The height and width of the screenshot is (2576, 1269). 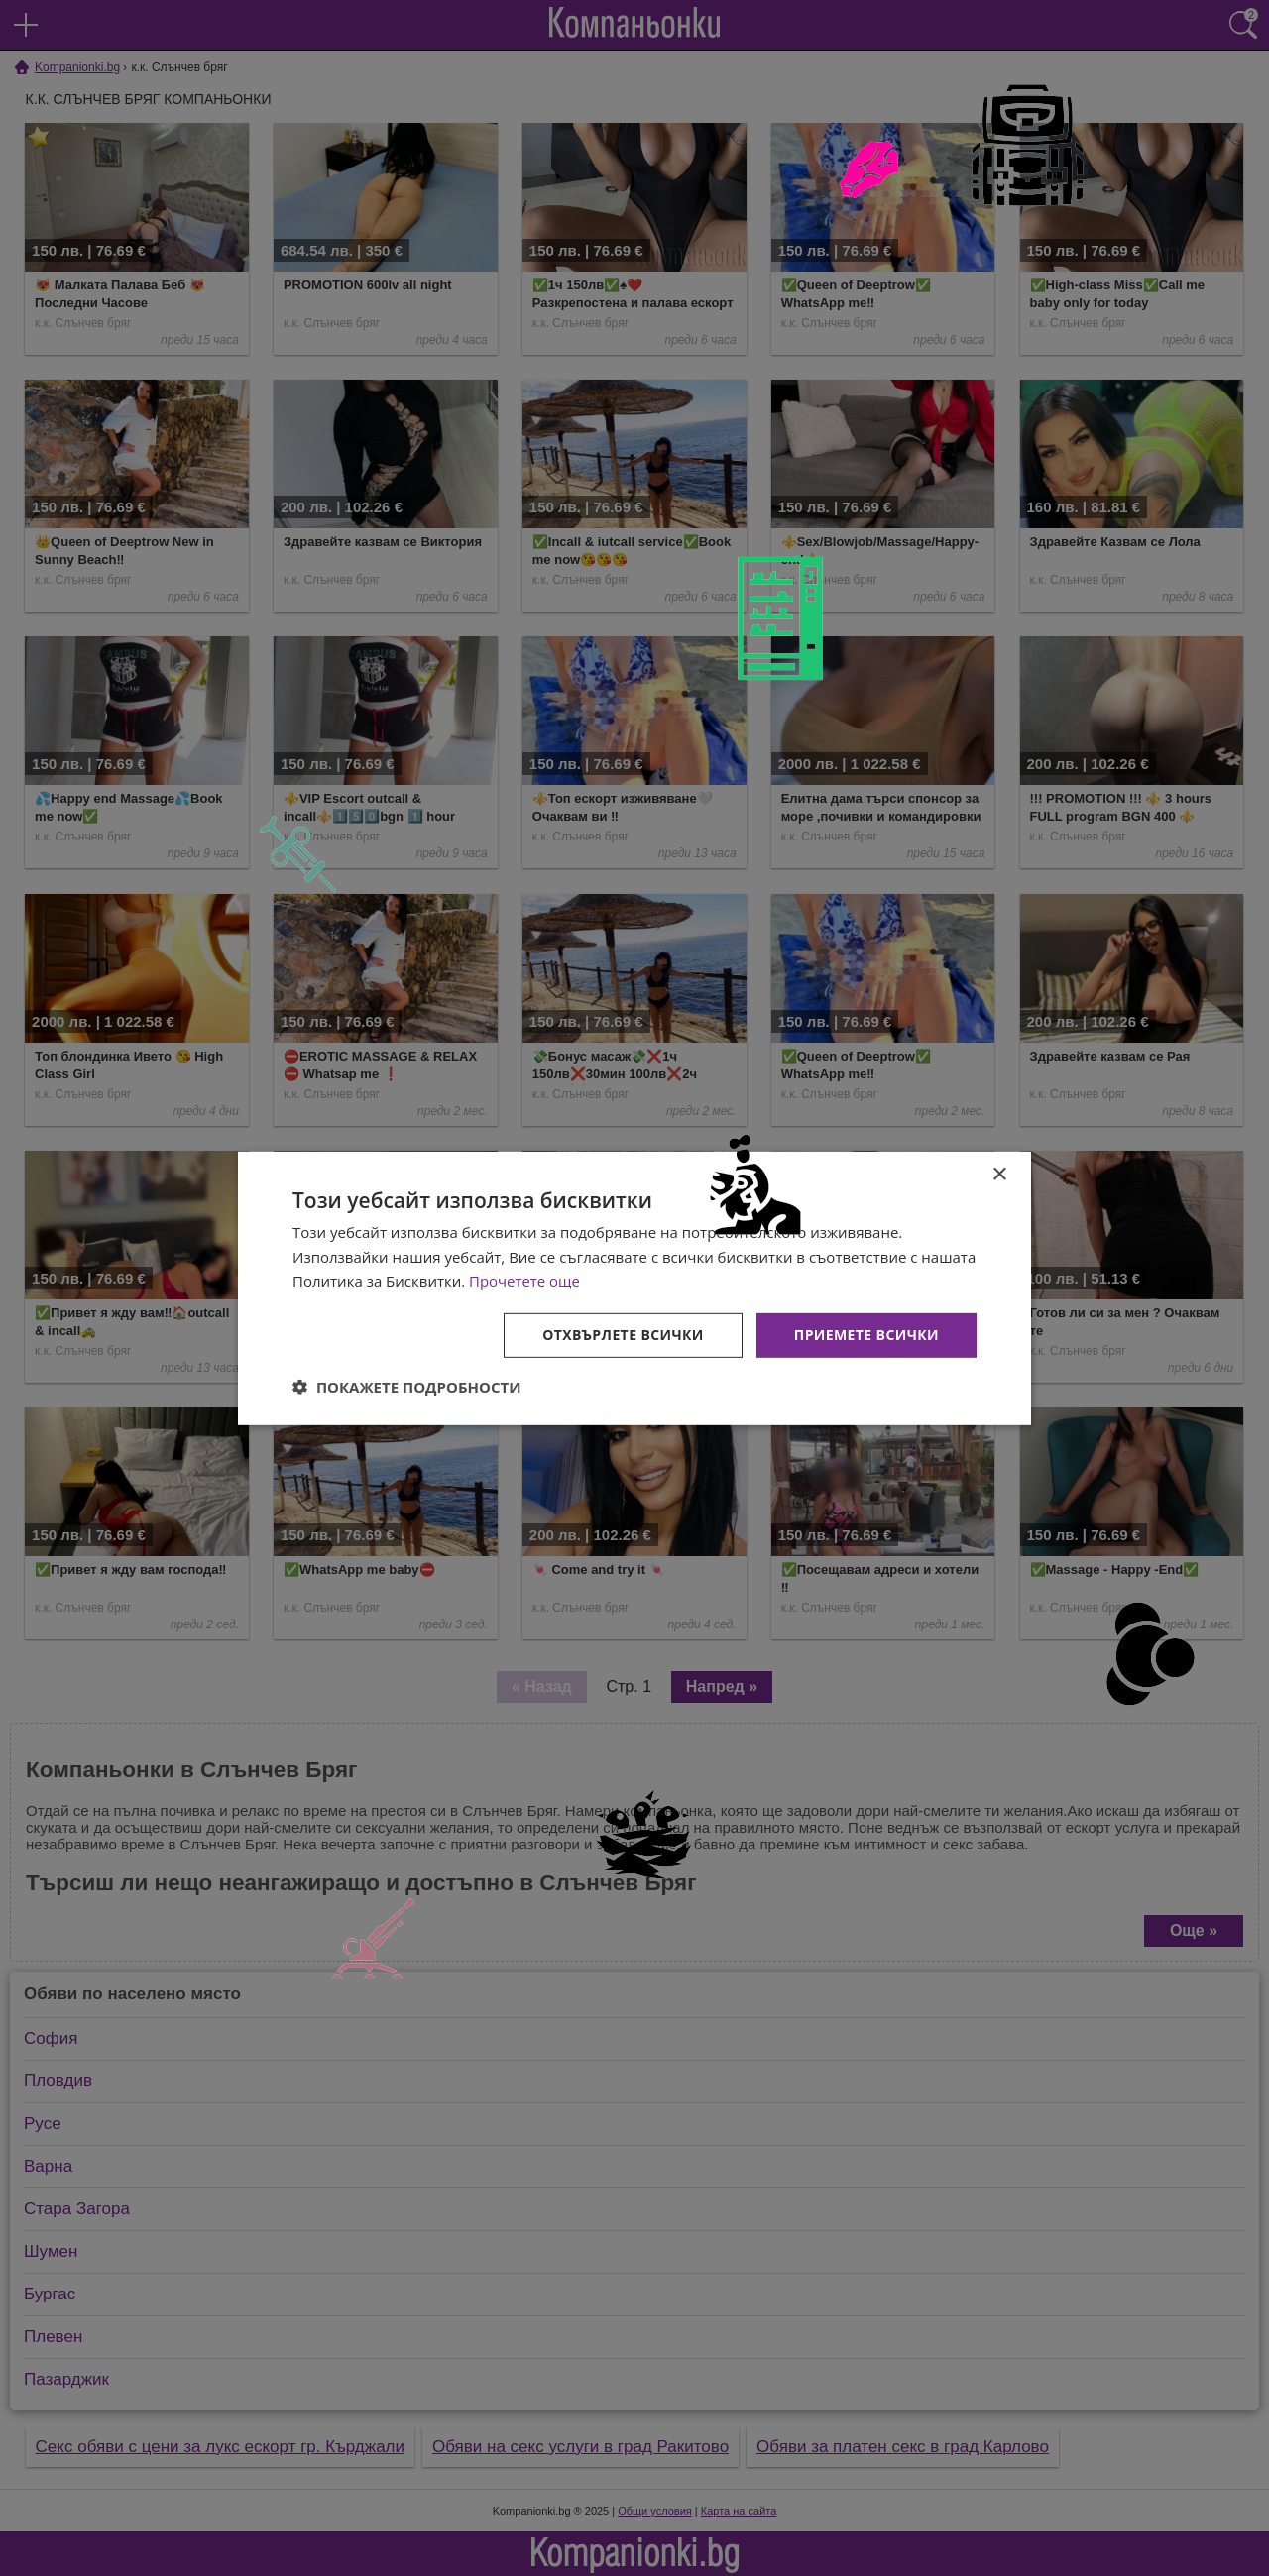 I want to click on access vending machine or automated purchase options, so click(x=780, y=618).